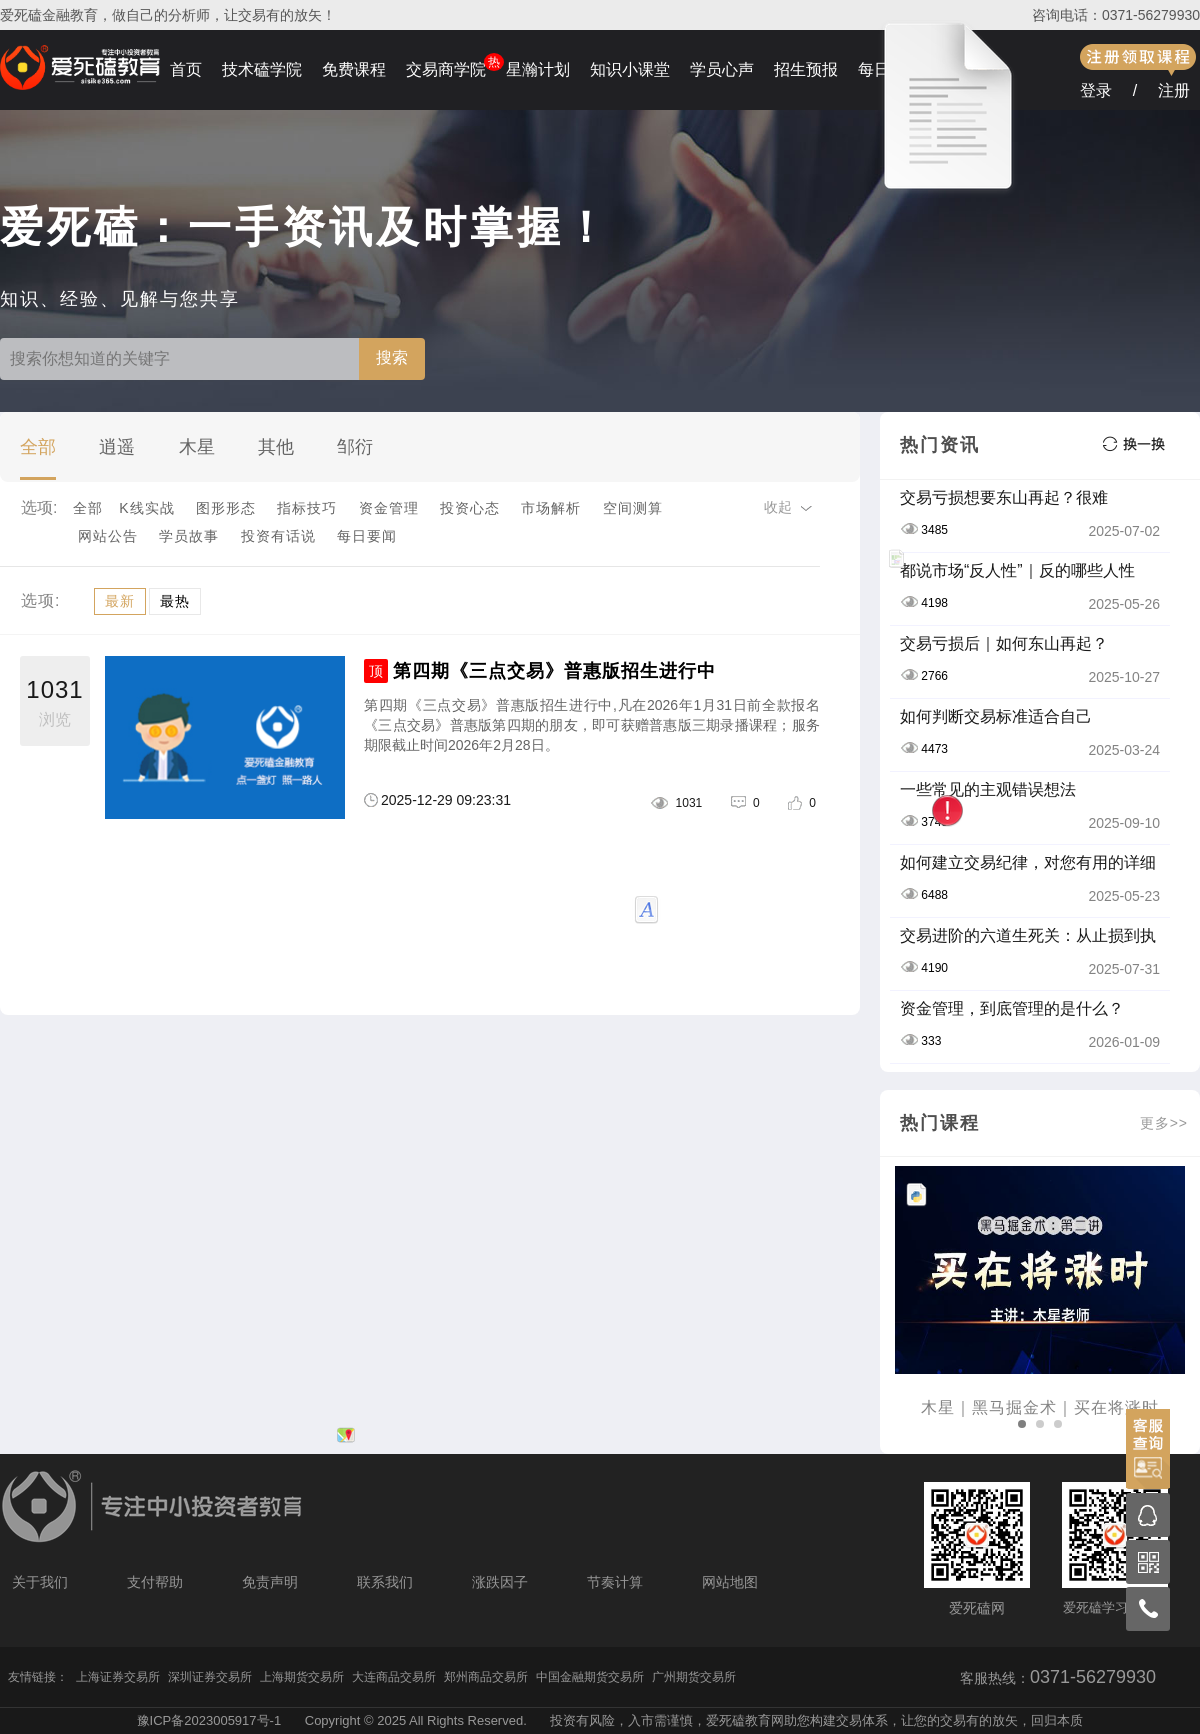 This screenshot has width=1200, height=1734. I want to click on a plain text file, so click(948, 109).